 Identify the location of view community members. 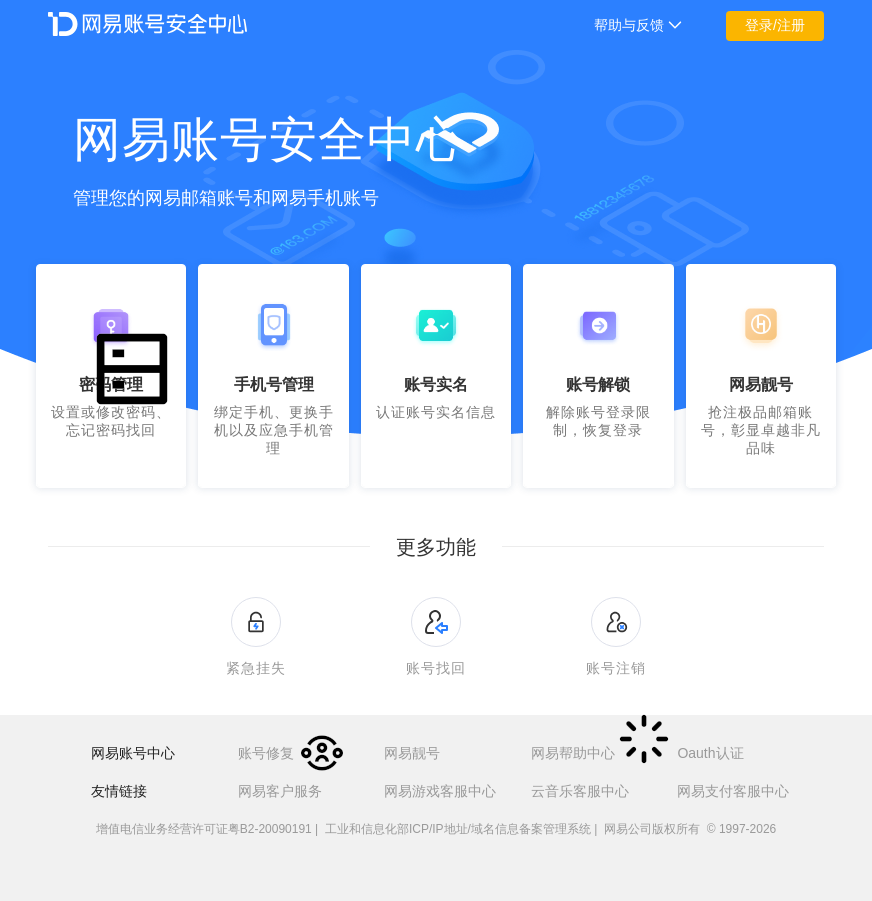
(322, 753).